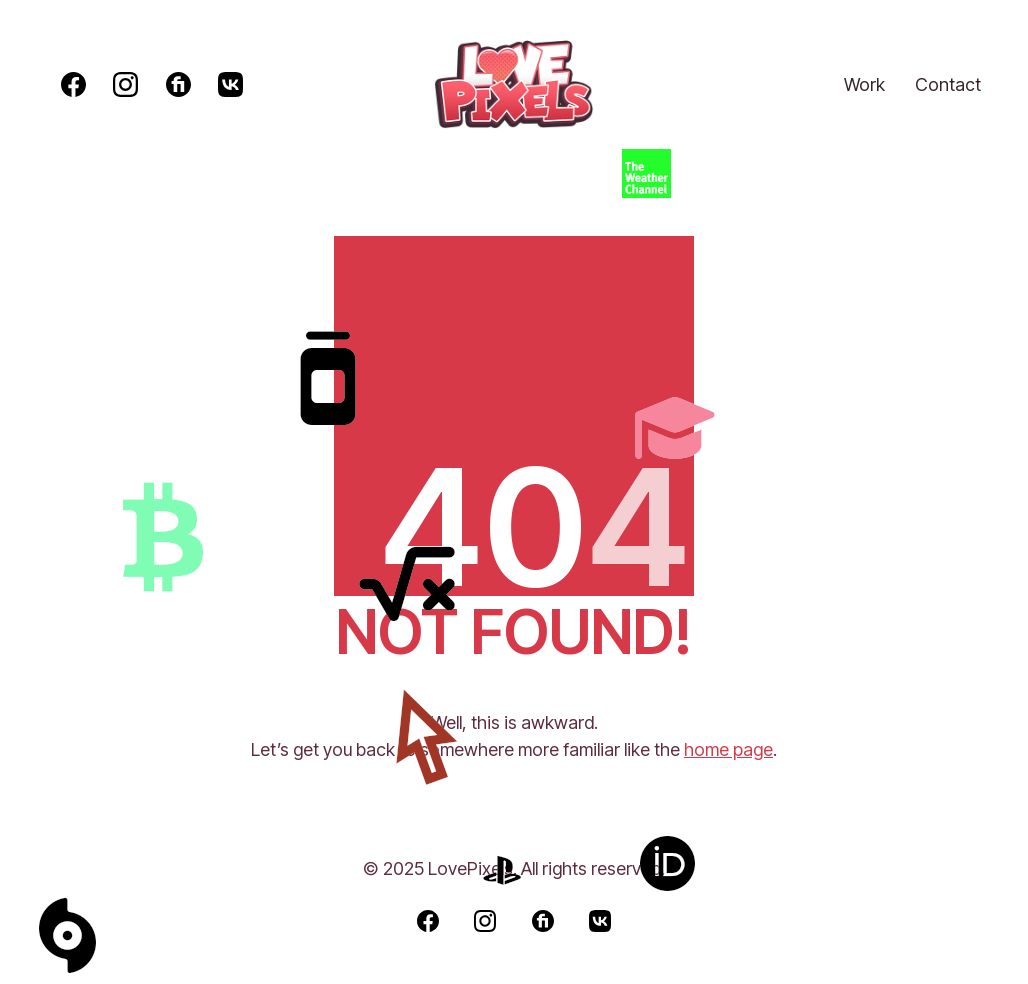  I want to click on playstation brand logo, so click(502, 869).